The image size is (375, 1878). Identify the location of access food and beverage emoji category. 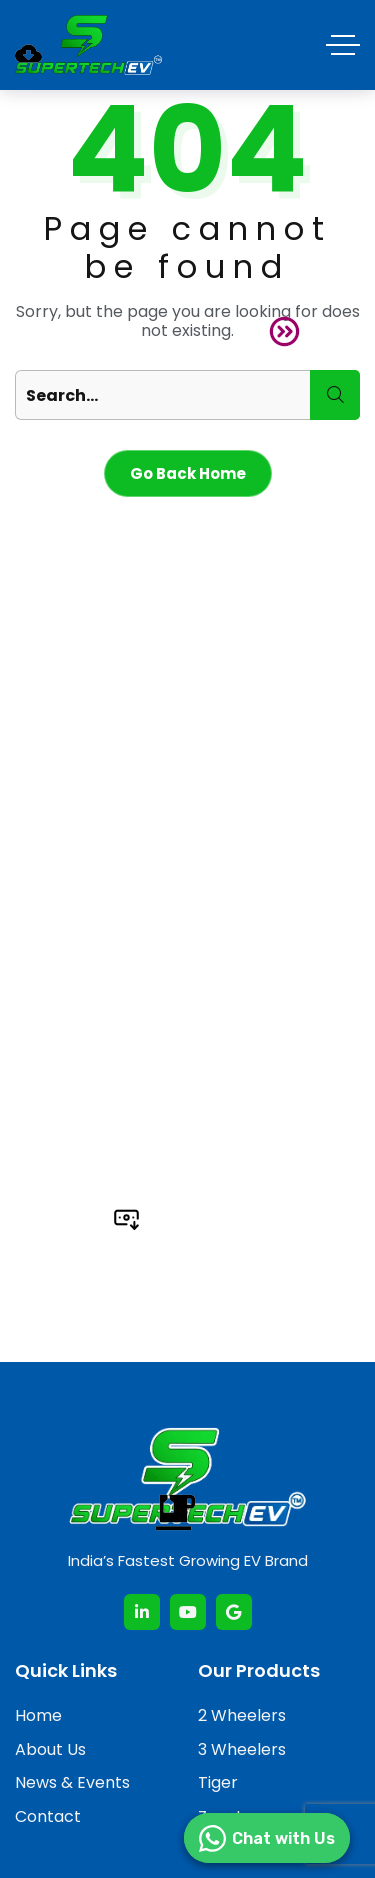
(175, 1512).